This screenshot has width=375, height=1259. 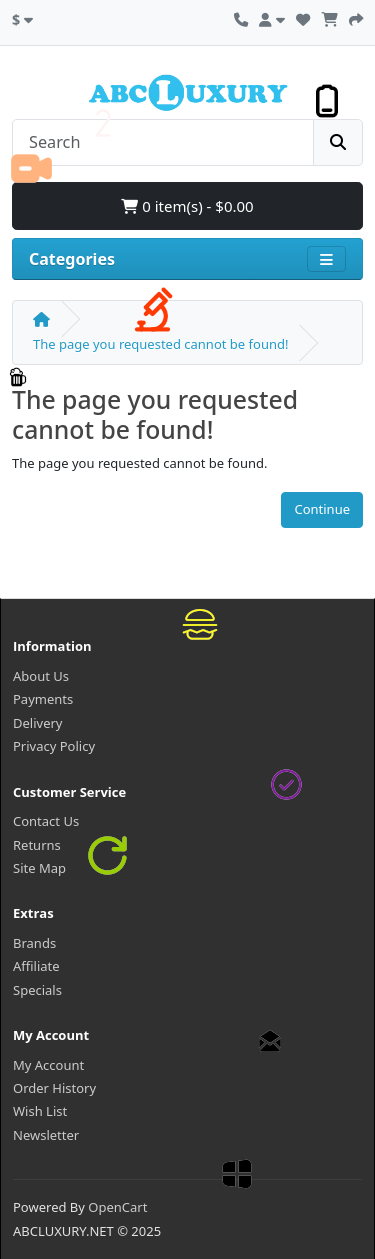 What do you see at coordinates (327, 101) in the screenshot?
I see `indicates low battery level` at bounding box center [327, 101].